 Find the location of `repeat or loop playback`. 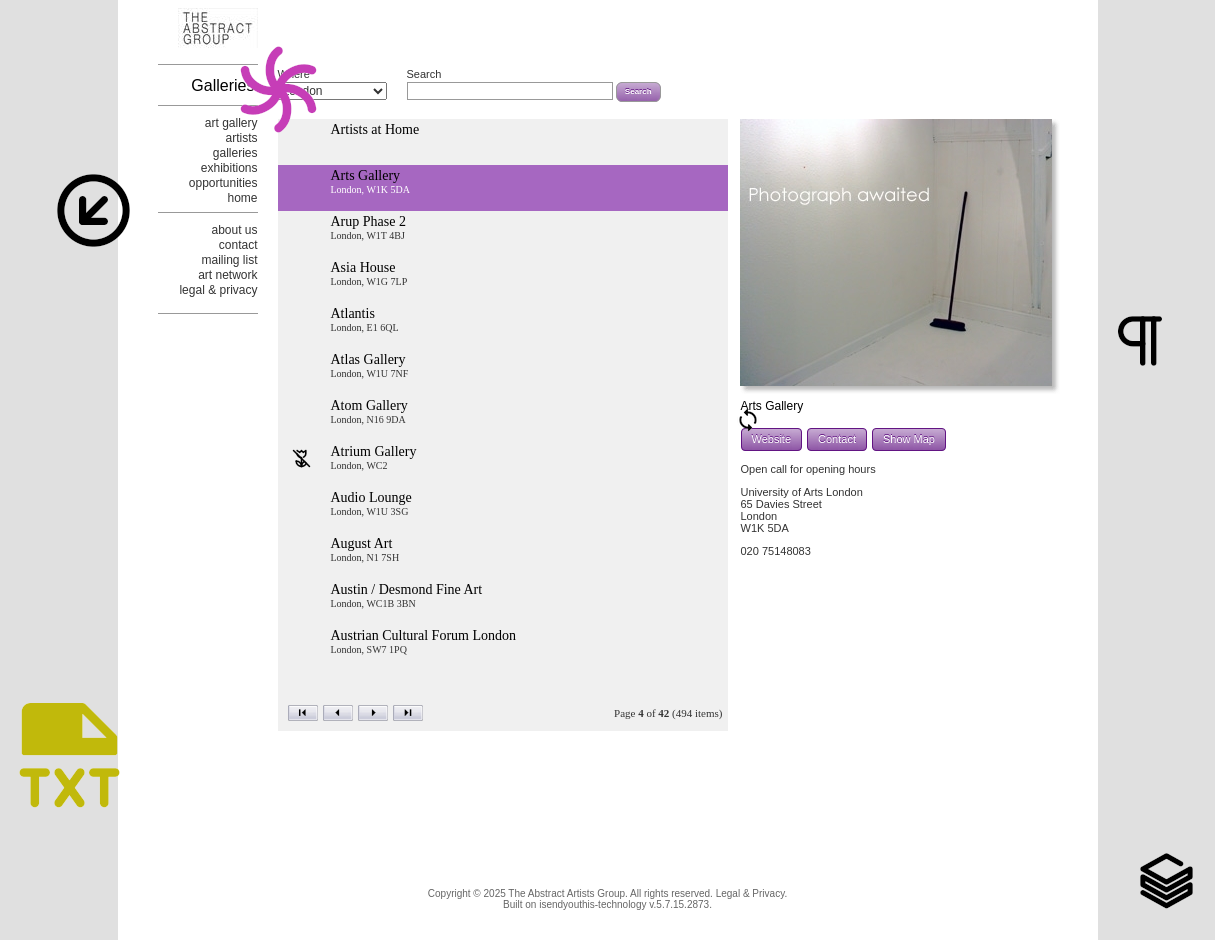

repeat or loop playback is located at coordinates (748, 420).